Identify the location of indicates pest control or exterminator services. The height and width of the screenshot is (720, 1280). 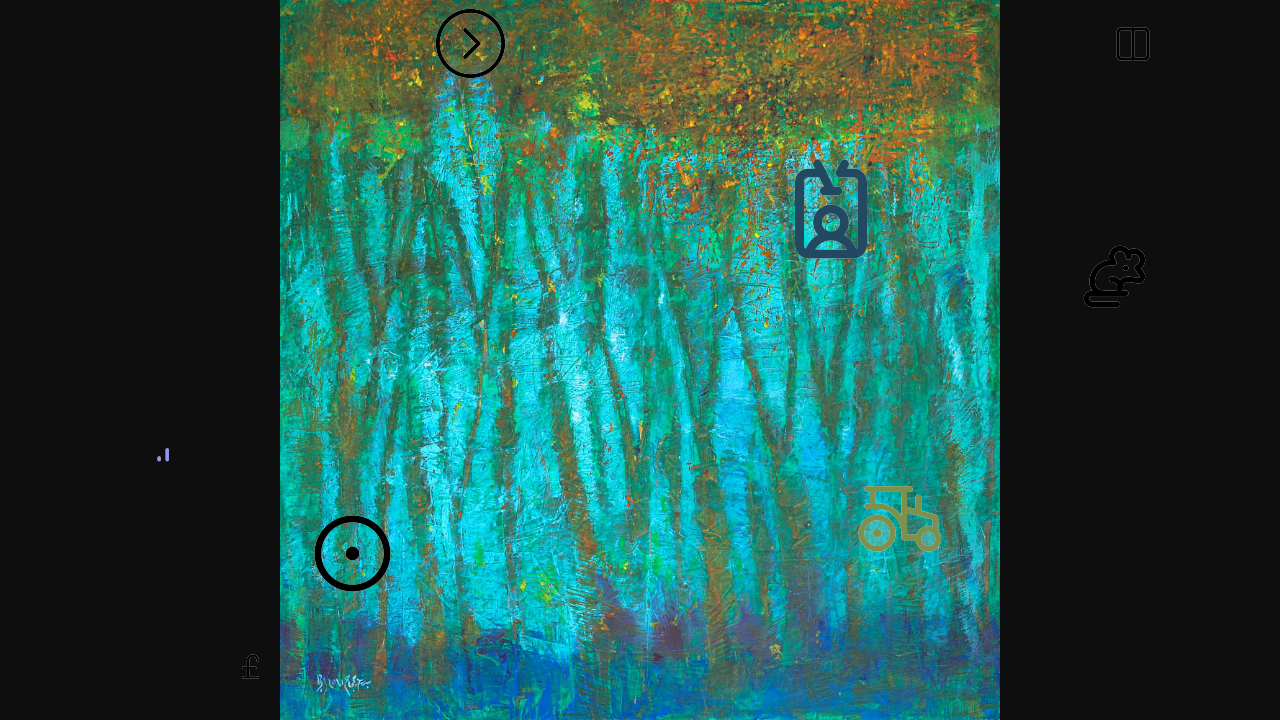
(1114, 276).